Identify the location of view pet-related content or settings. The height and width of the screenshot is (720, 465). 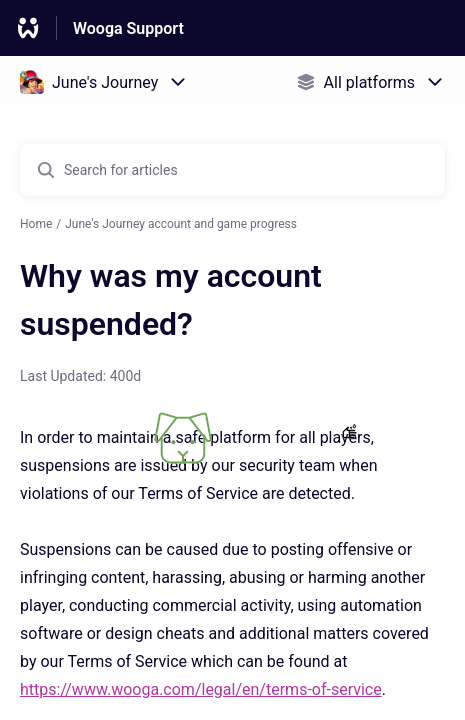
(183, 439).